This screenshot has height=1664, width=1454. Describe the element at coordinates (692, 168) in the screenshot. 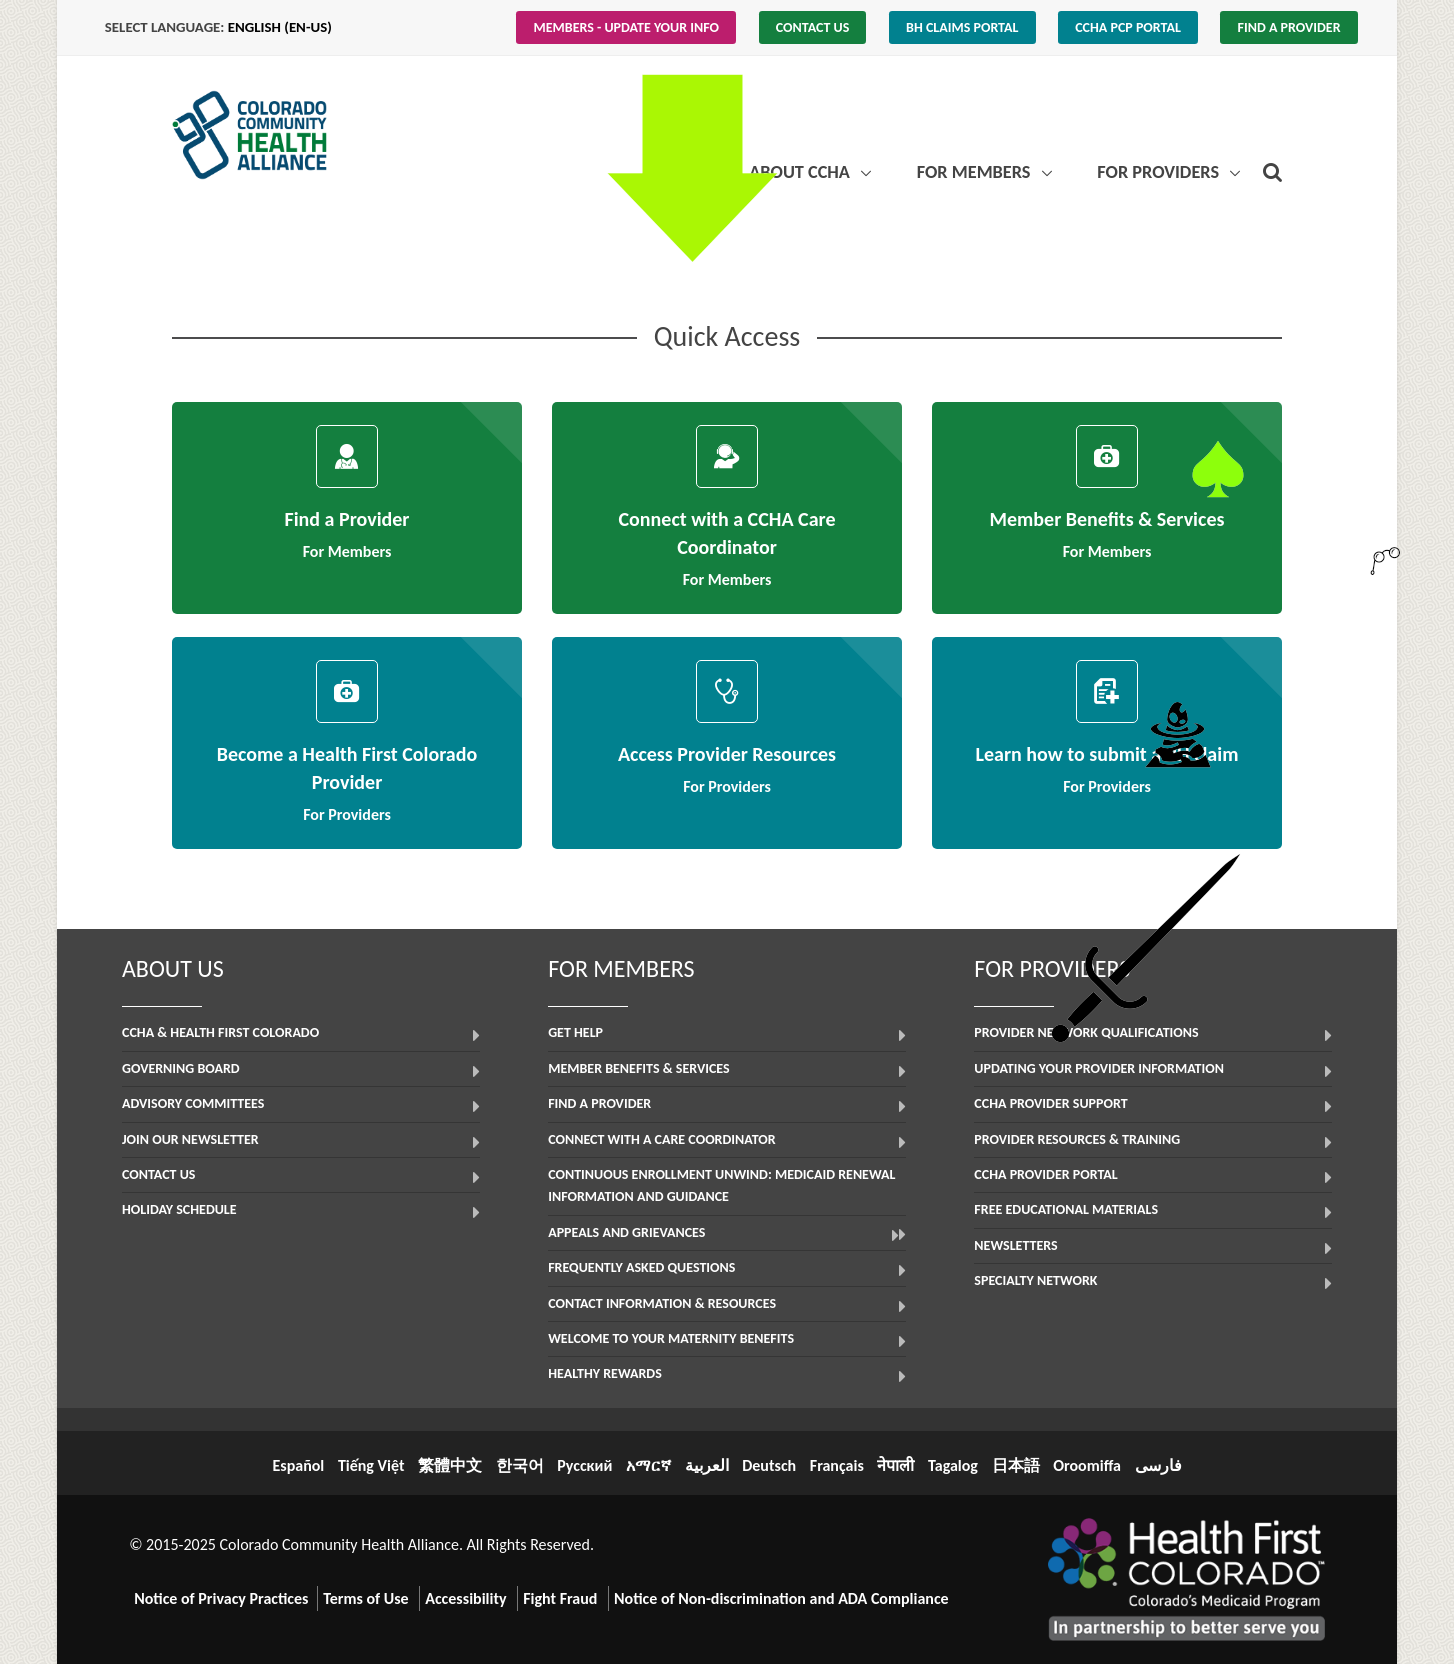

I see `download a file or content` at that location.